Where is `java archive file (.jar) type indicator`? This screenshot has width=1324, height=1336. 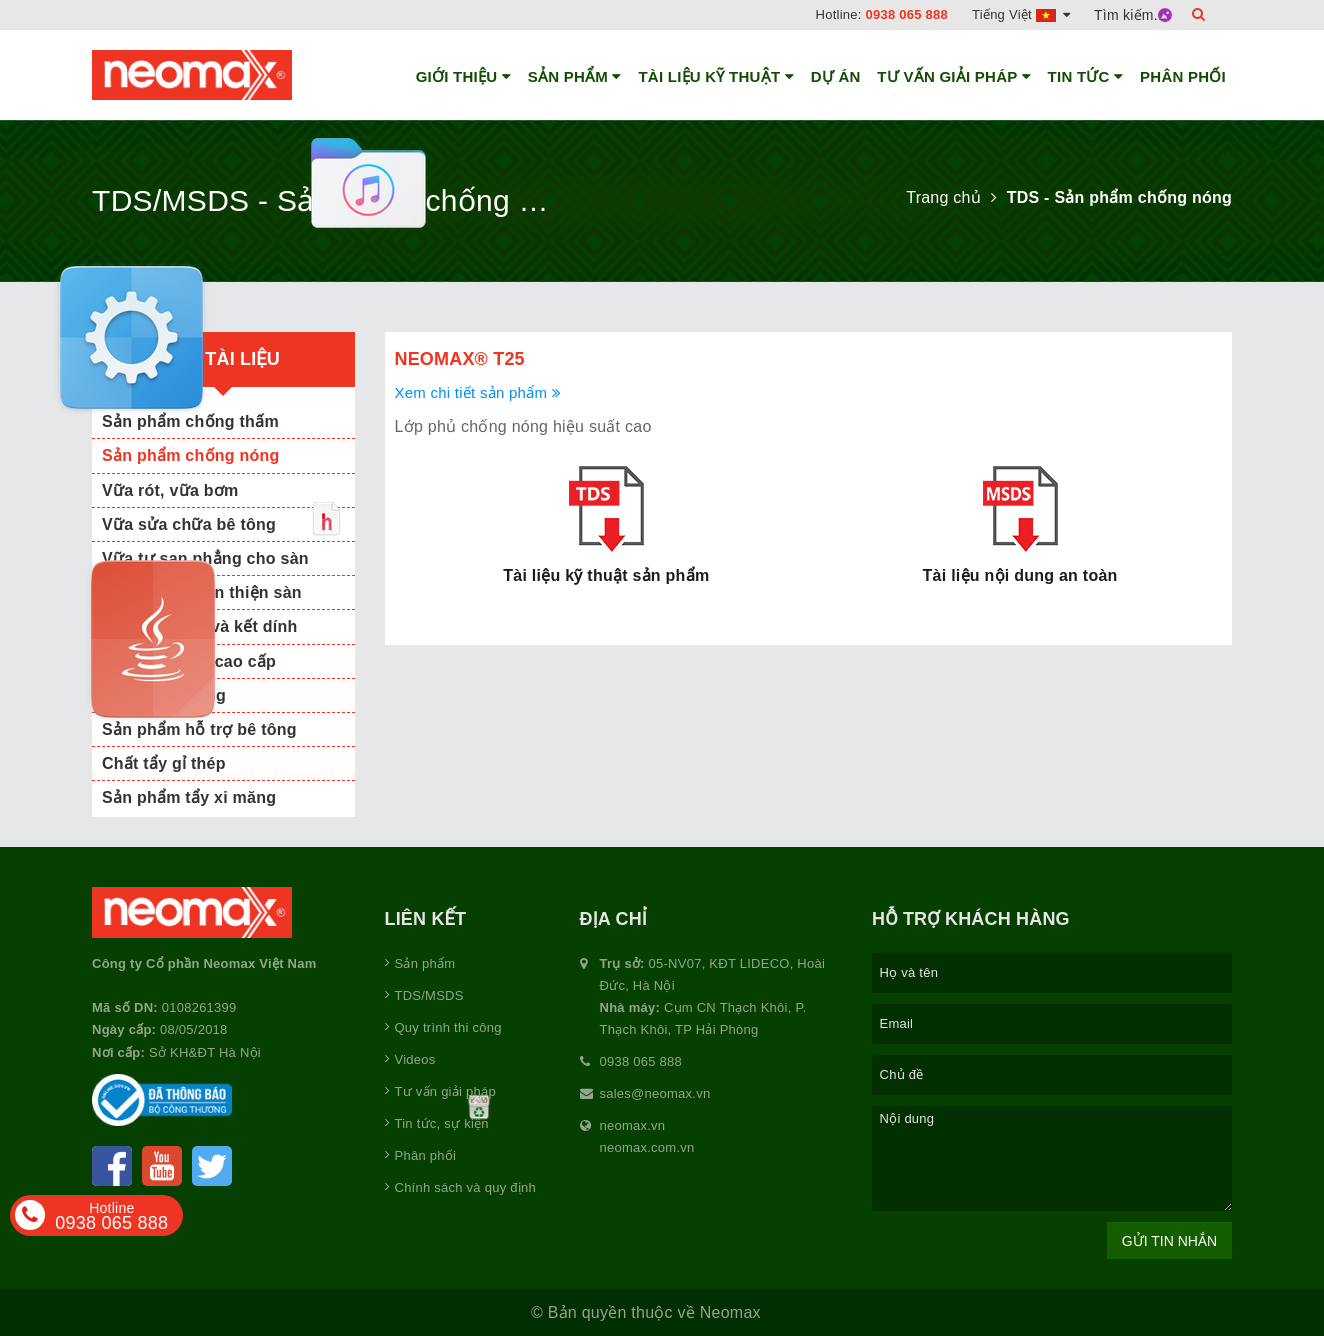
java archive file (.jar) type indicator is located at coordinates (153, 639).